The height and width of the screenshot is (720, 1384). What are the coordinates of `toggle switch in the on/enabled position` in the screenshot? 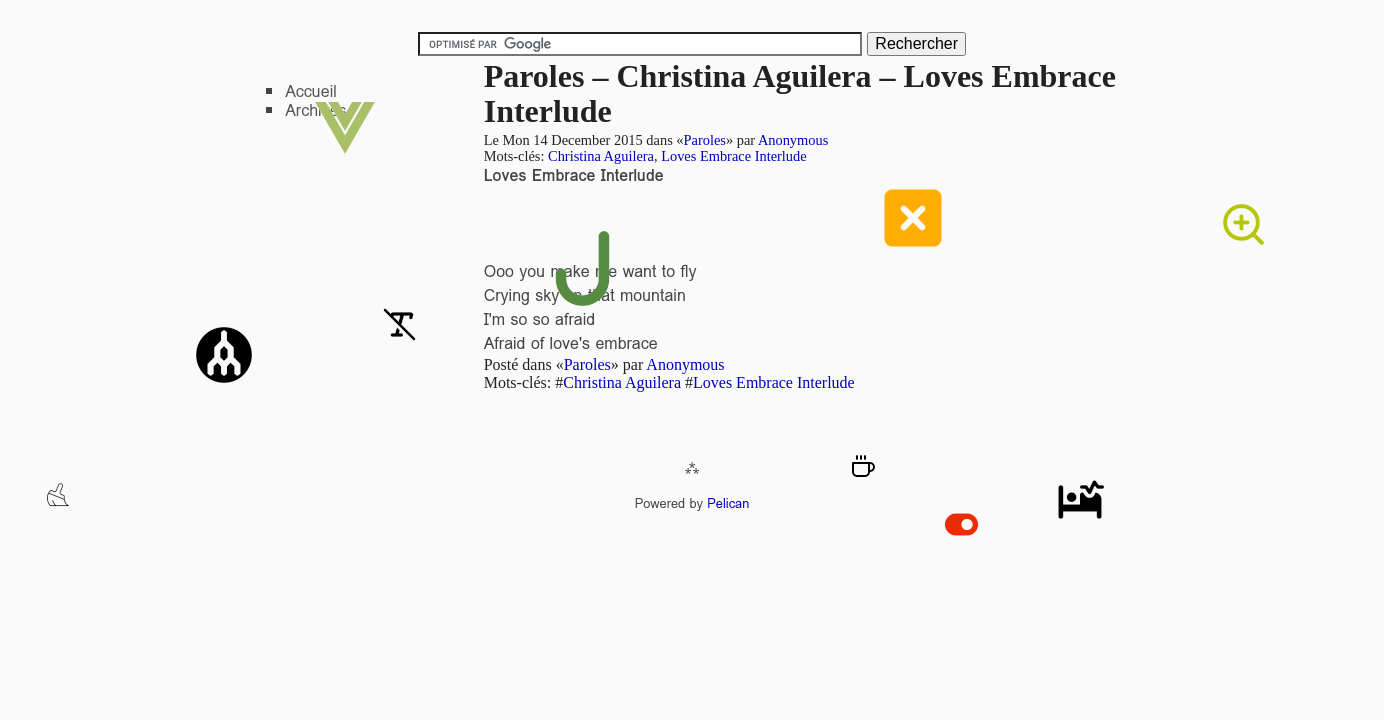 It's located at (961, 524).